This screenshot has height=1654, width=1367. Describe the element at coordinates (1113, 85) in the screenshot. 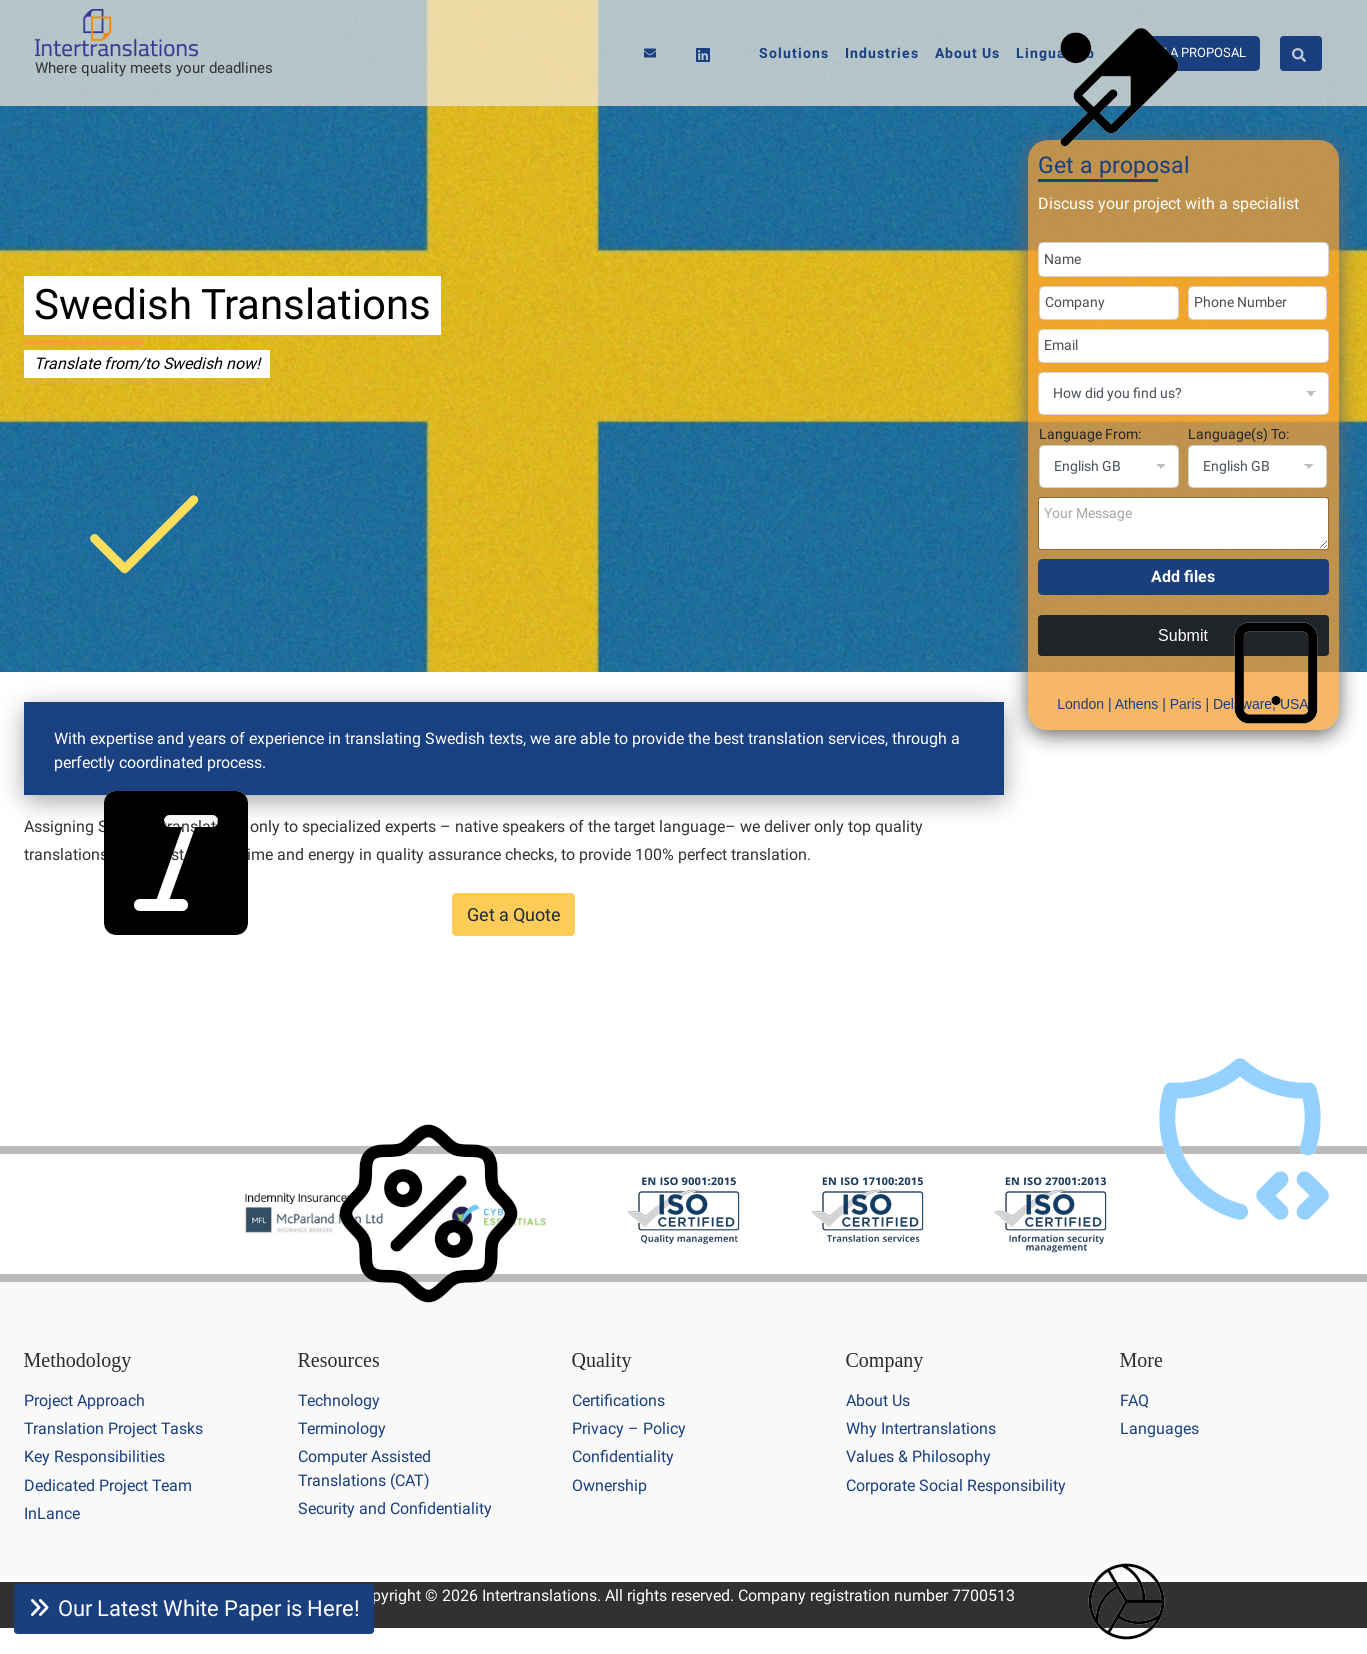

I see `access cricket sports scores or content` at that location.